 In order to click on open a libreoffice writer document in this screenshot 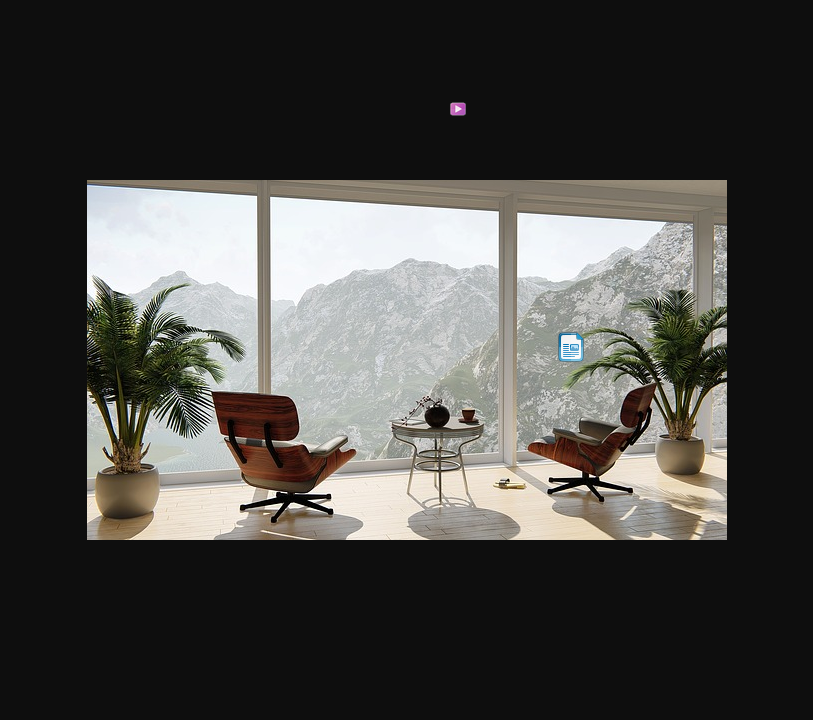, I will do `click(571, 347)`.